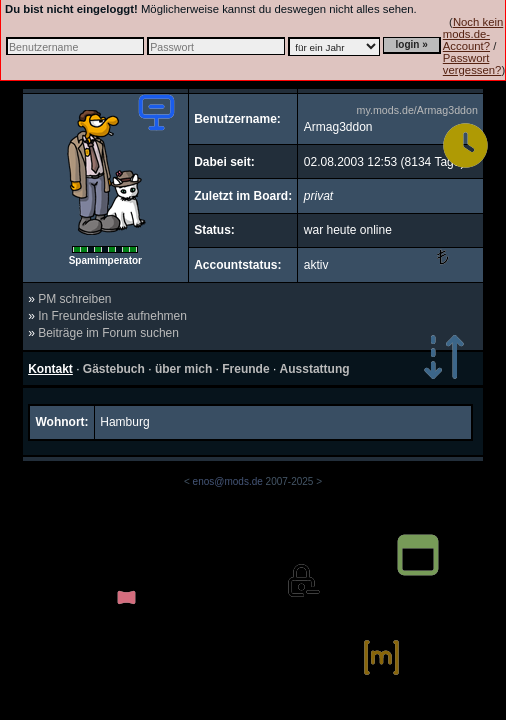 The width and height of the screenshot is (506, 720). Describe the element at coordinates (443, 257) in the screenshot. I see `view or select Turkish lira currency` at that location.